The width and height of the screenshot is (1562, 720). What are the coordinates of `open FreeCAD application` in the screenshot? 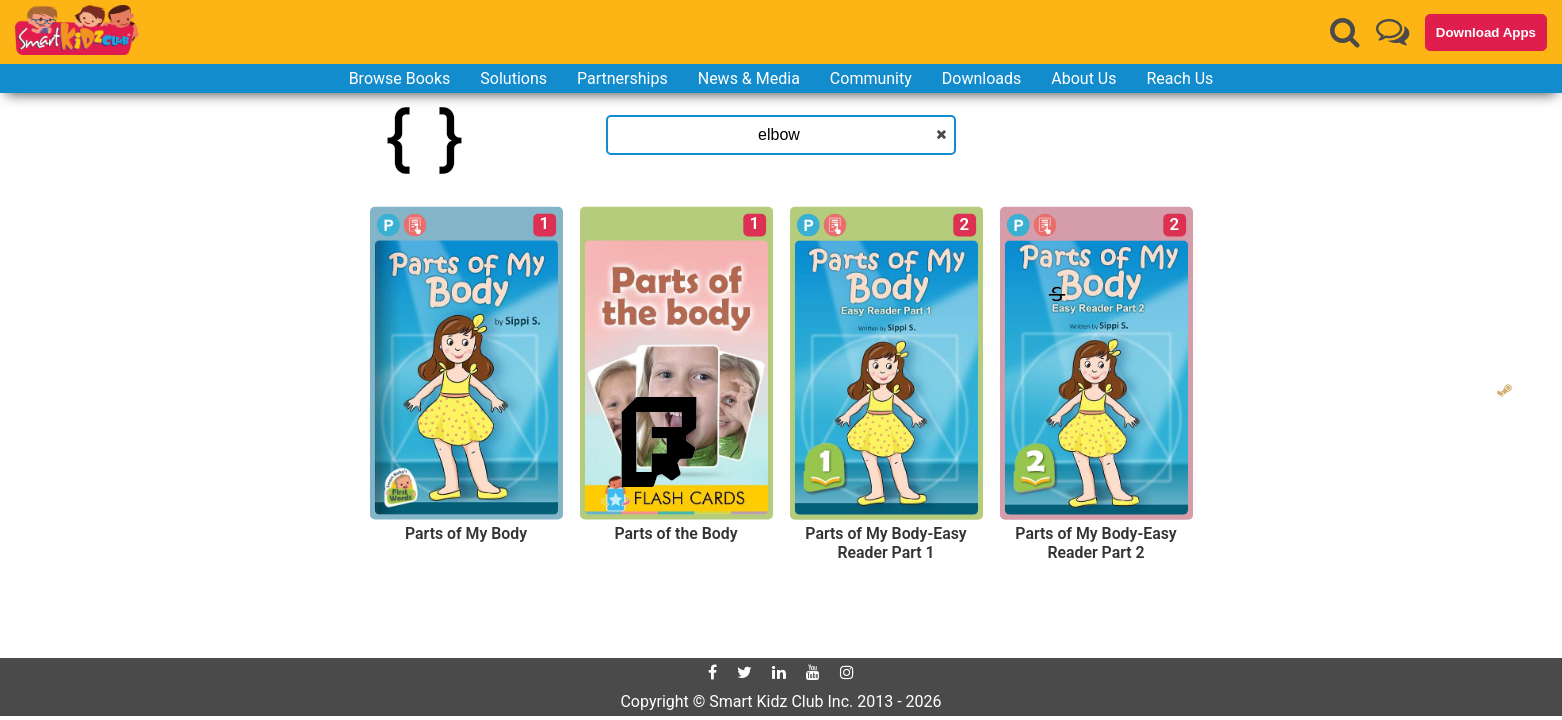 It's located at (659, 442).